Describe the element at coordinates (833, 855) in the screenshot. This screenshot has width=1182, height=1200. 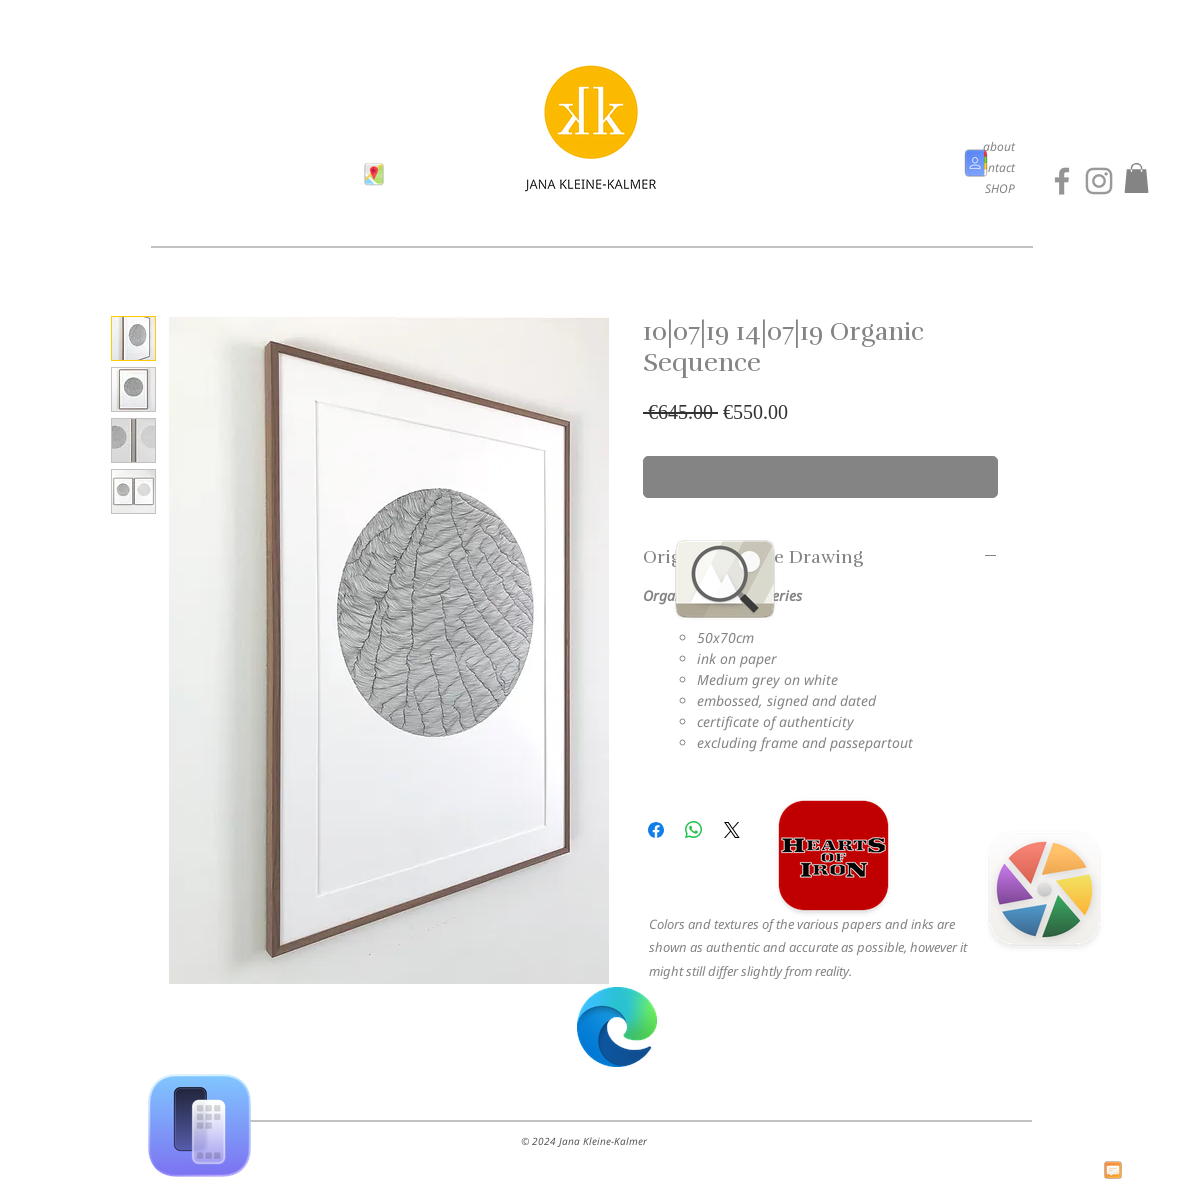
I see `launch Hearts of Iron game` at that location.